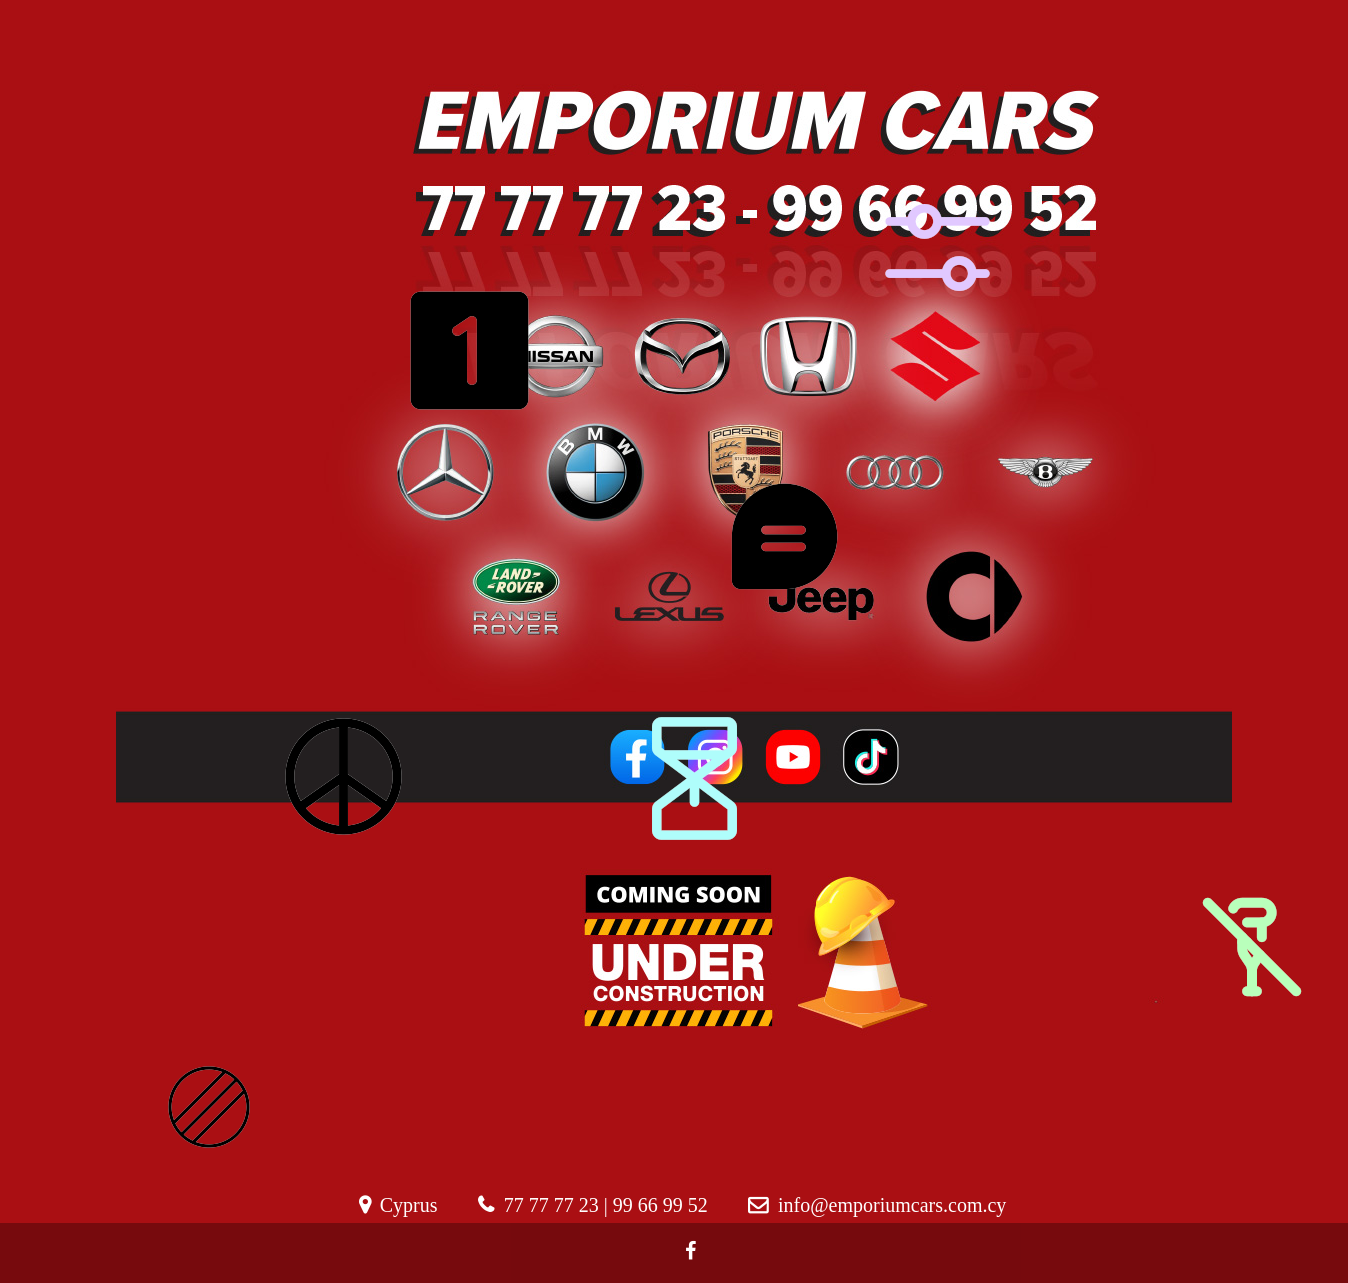 This screenshot has height=1283, width=1348. What do you see at coordinates (209, 1107) in the screenshot?
I see `access boules or pétanque game` at bounding box center [209, 1107].